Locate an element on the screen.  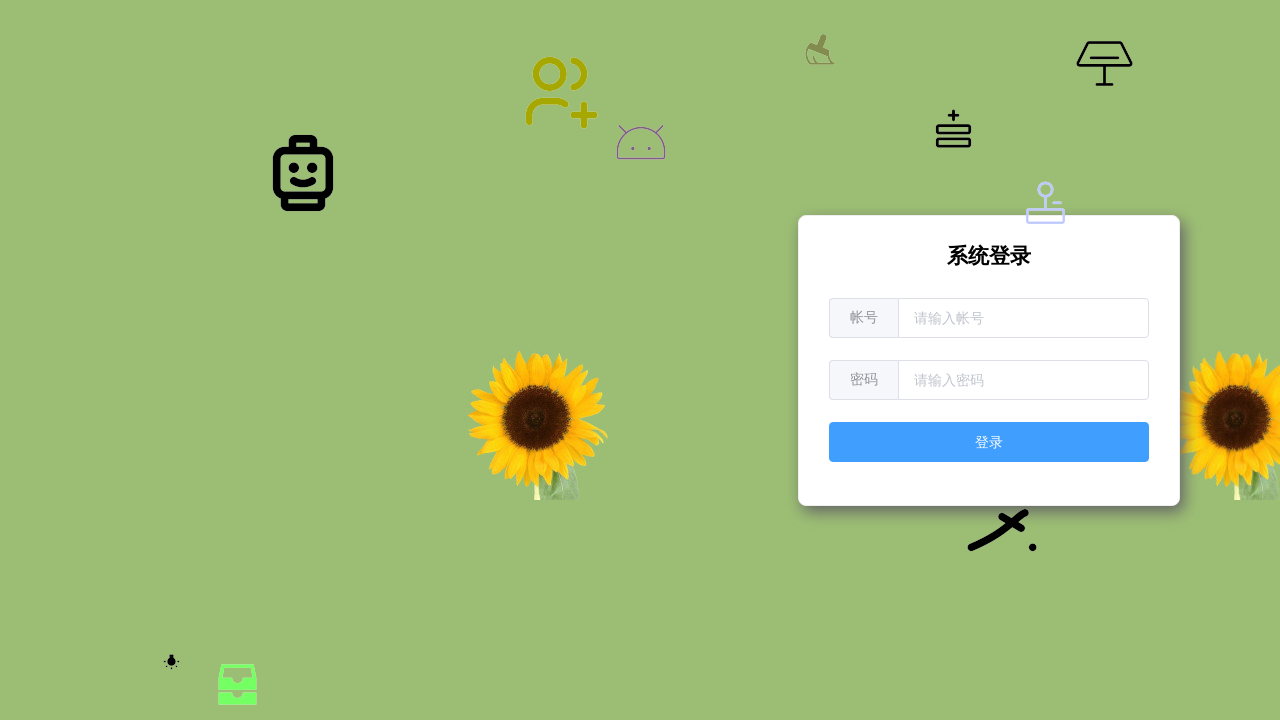
android operating system logo is located at coordinates (641, 144).